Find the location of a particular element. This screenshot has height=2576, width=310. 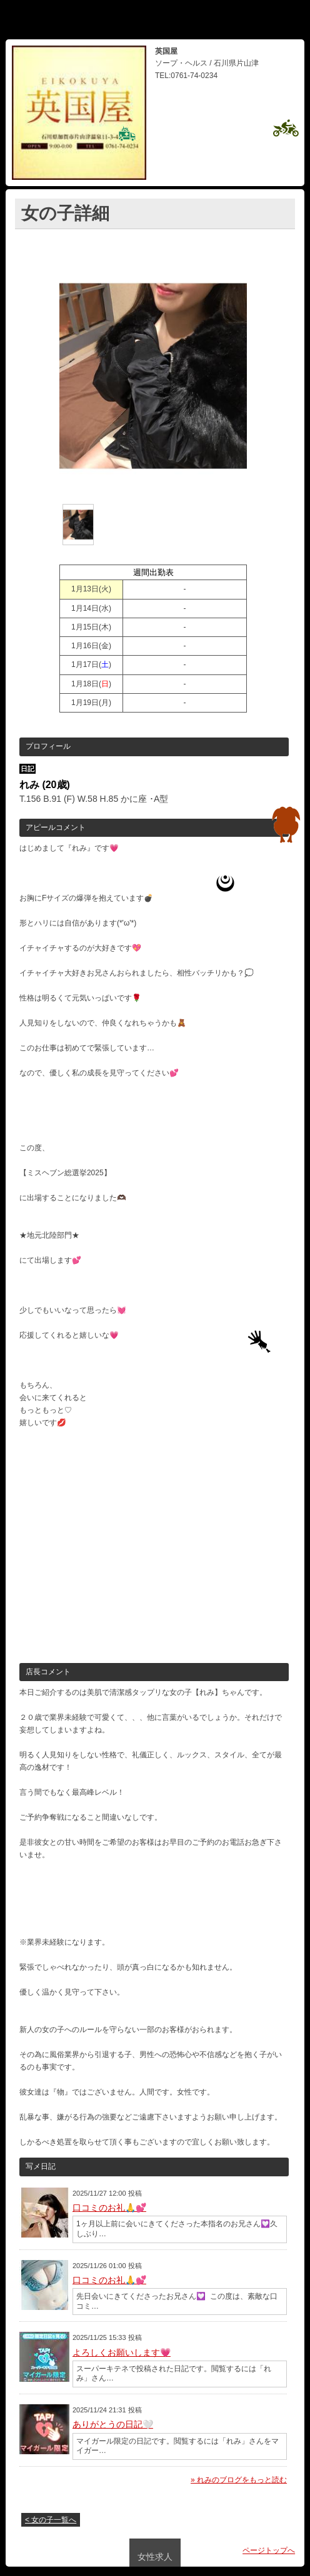

select motorcycle or racing bike vehicle is located at coordinates (285, 127).